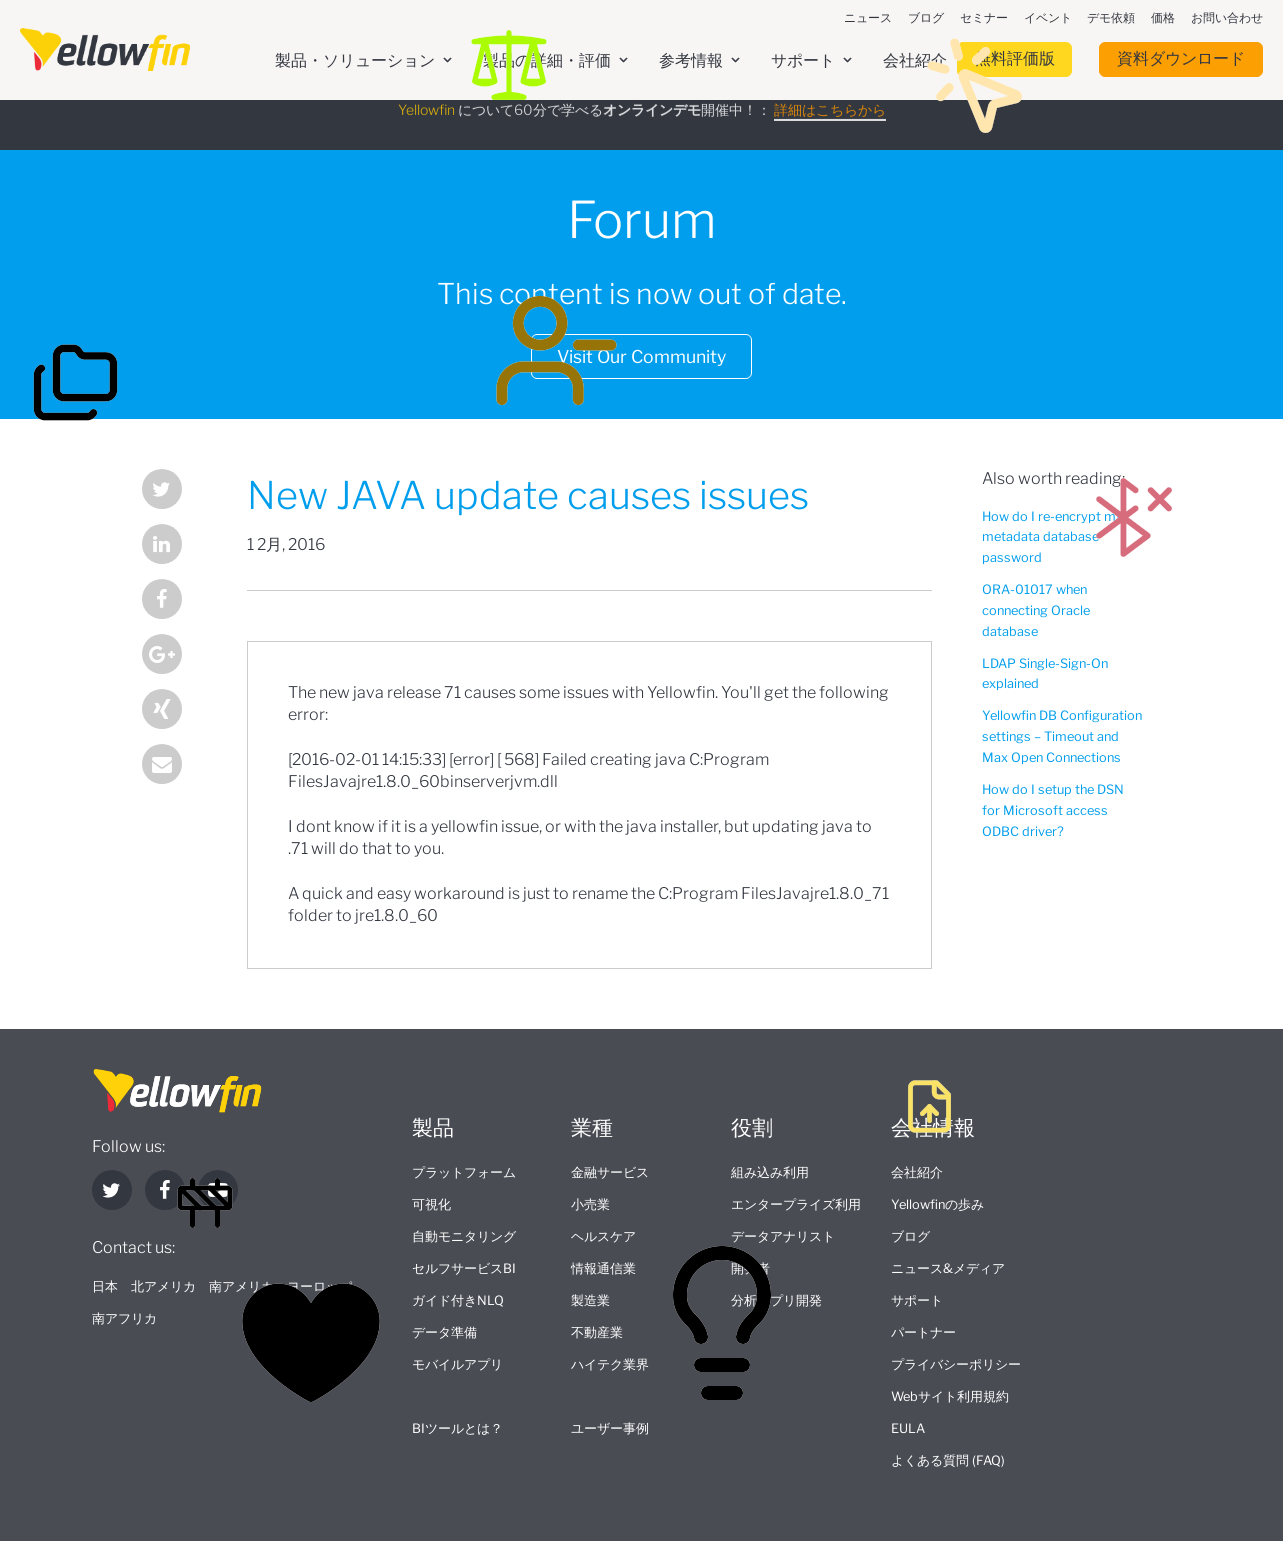  What do you see at coordinates (75, 382) in the screenshot?
I see `view all folders` at bounding box center [75, 382].